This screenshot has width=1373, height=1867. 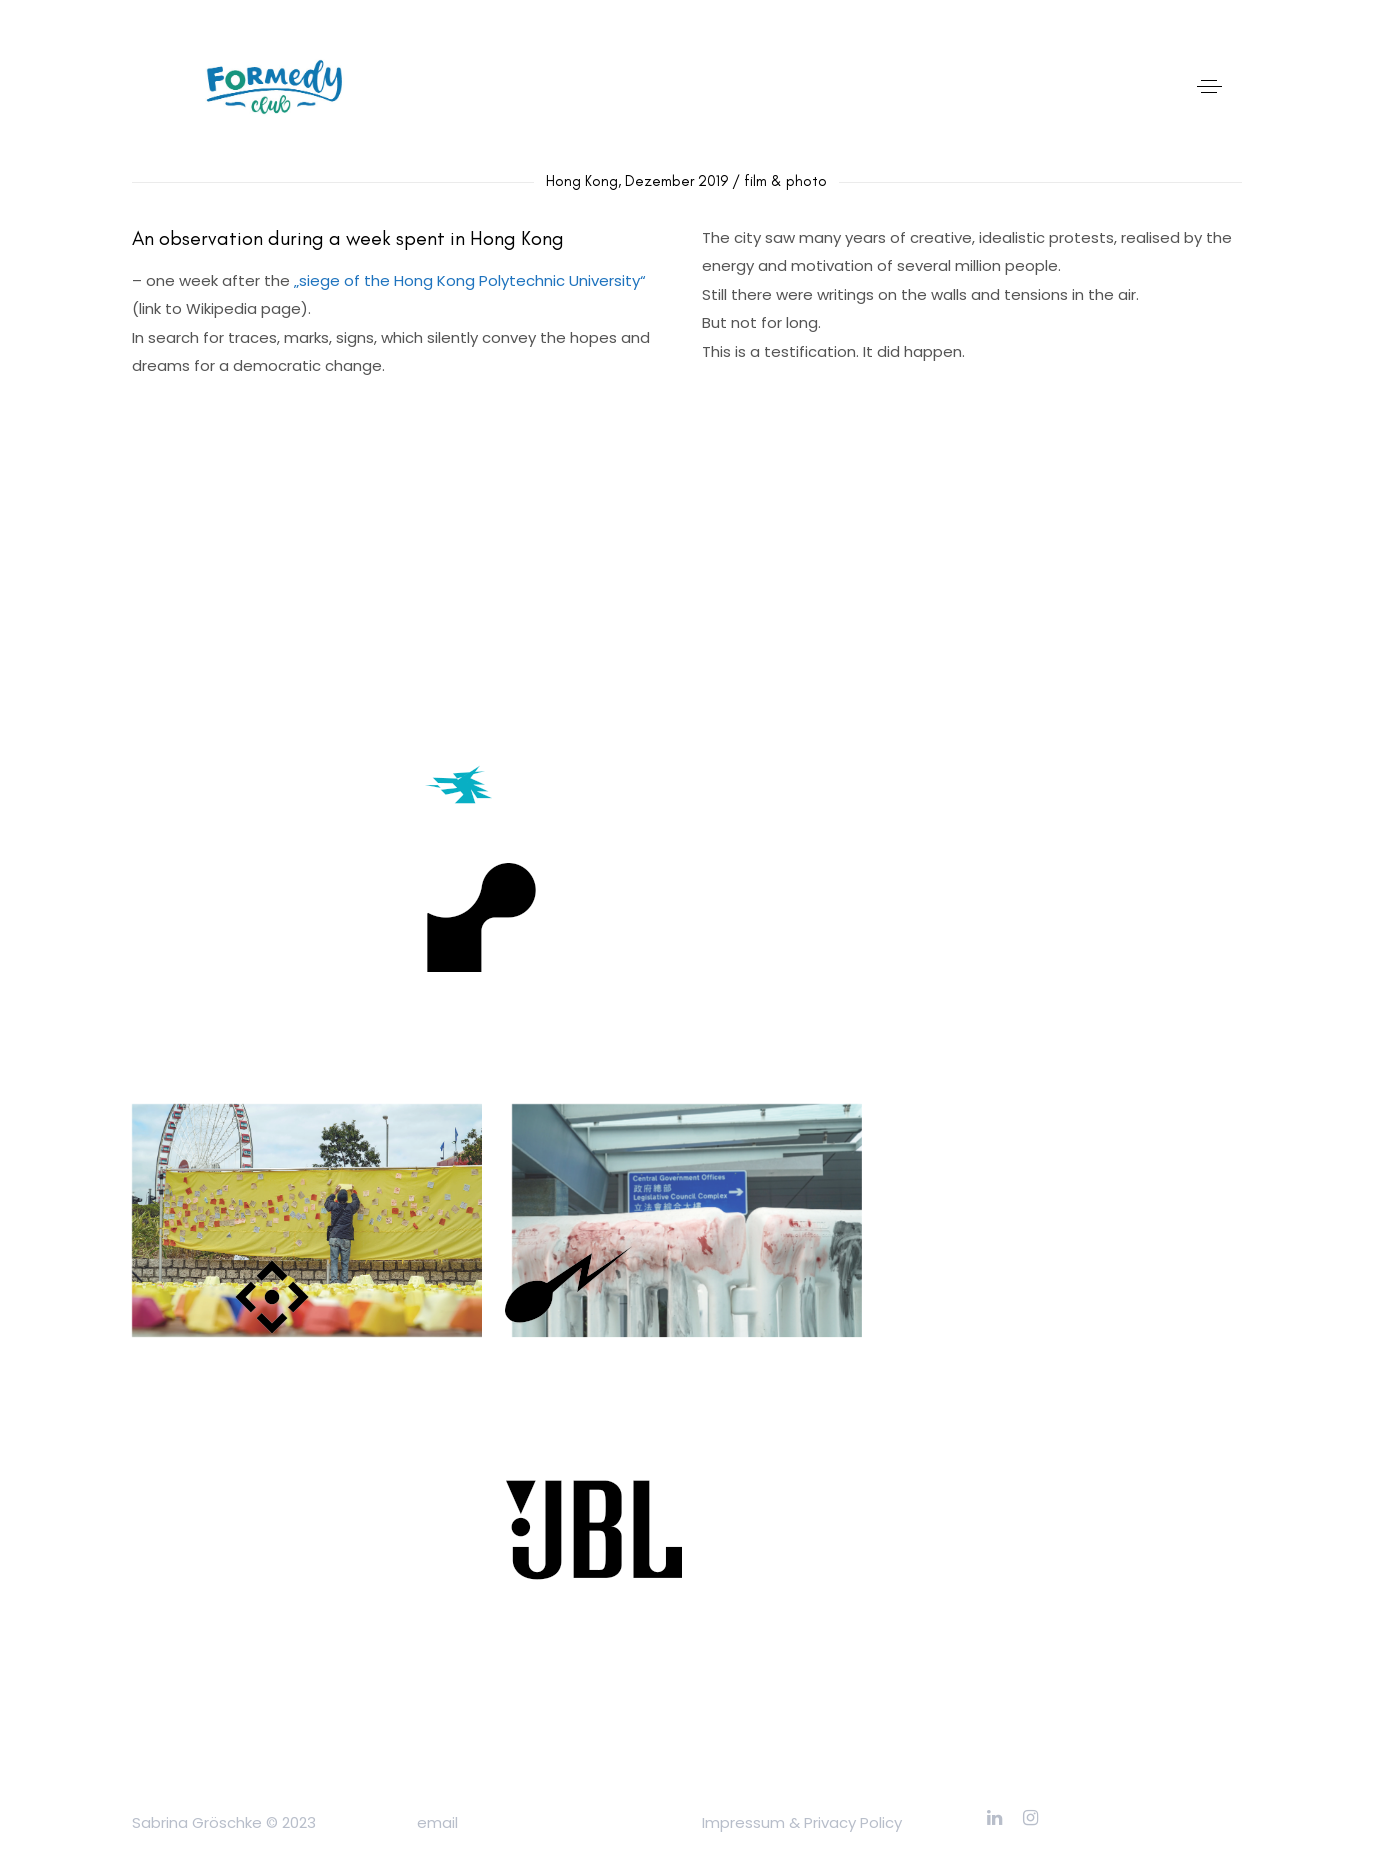 I want to click on render cloud platform logo, so click(x=481, y=917).